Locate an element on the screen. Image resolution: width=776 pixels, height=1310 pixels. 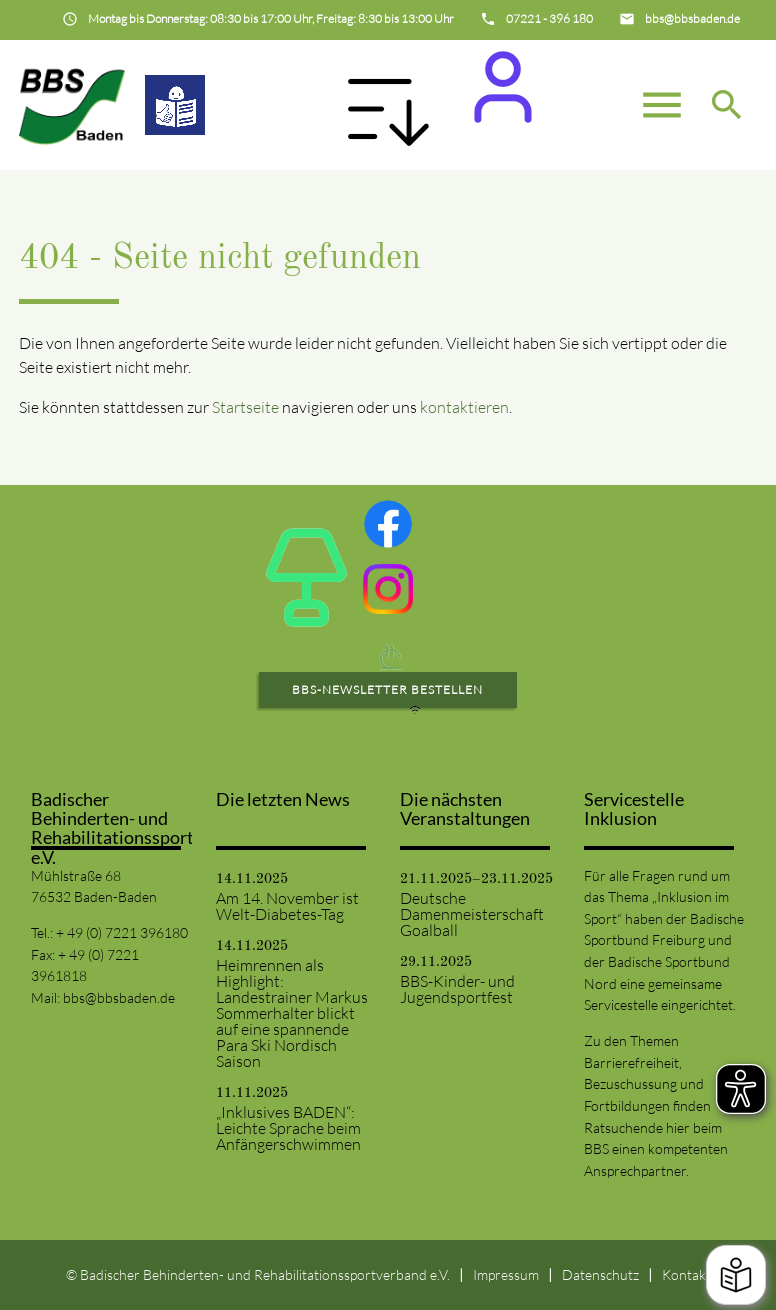
sort items in ascending order is located at coordinates (385, 109).